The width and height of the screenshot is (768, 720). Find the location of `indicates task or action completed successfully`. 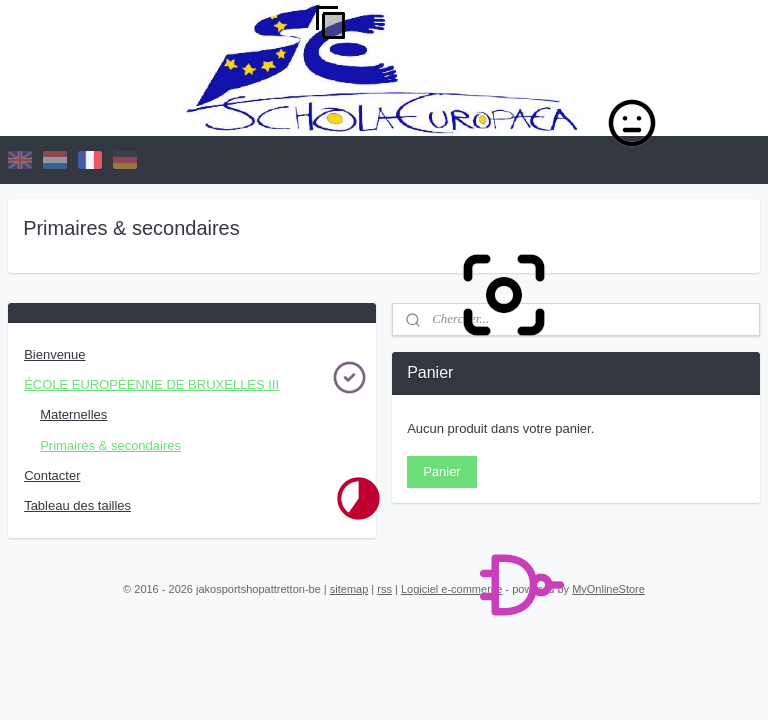

indicates task or action completed successfully is located at coordinates (349, 377).